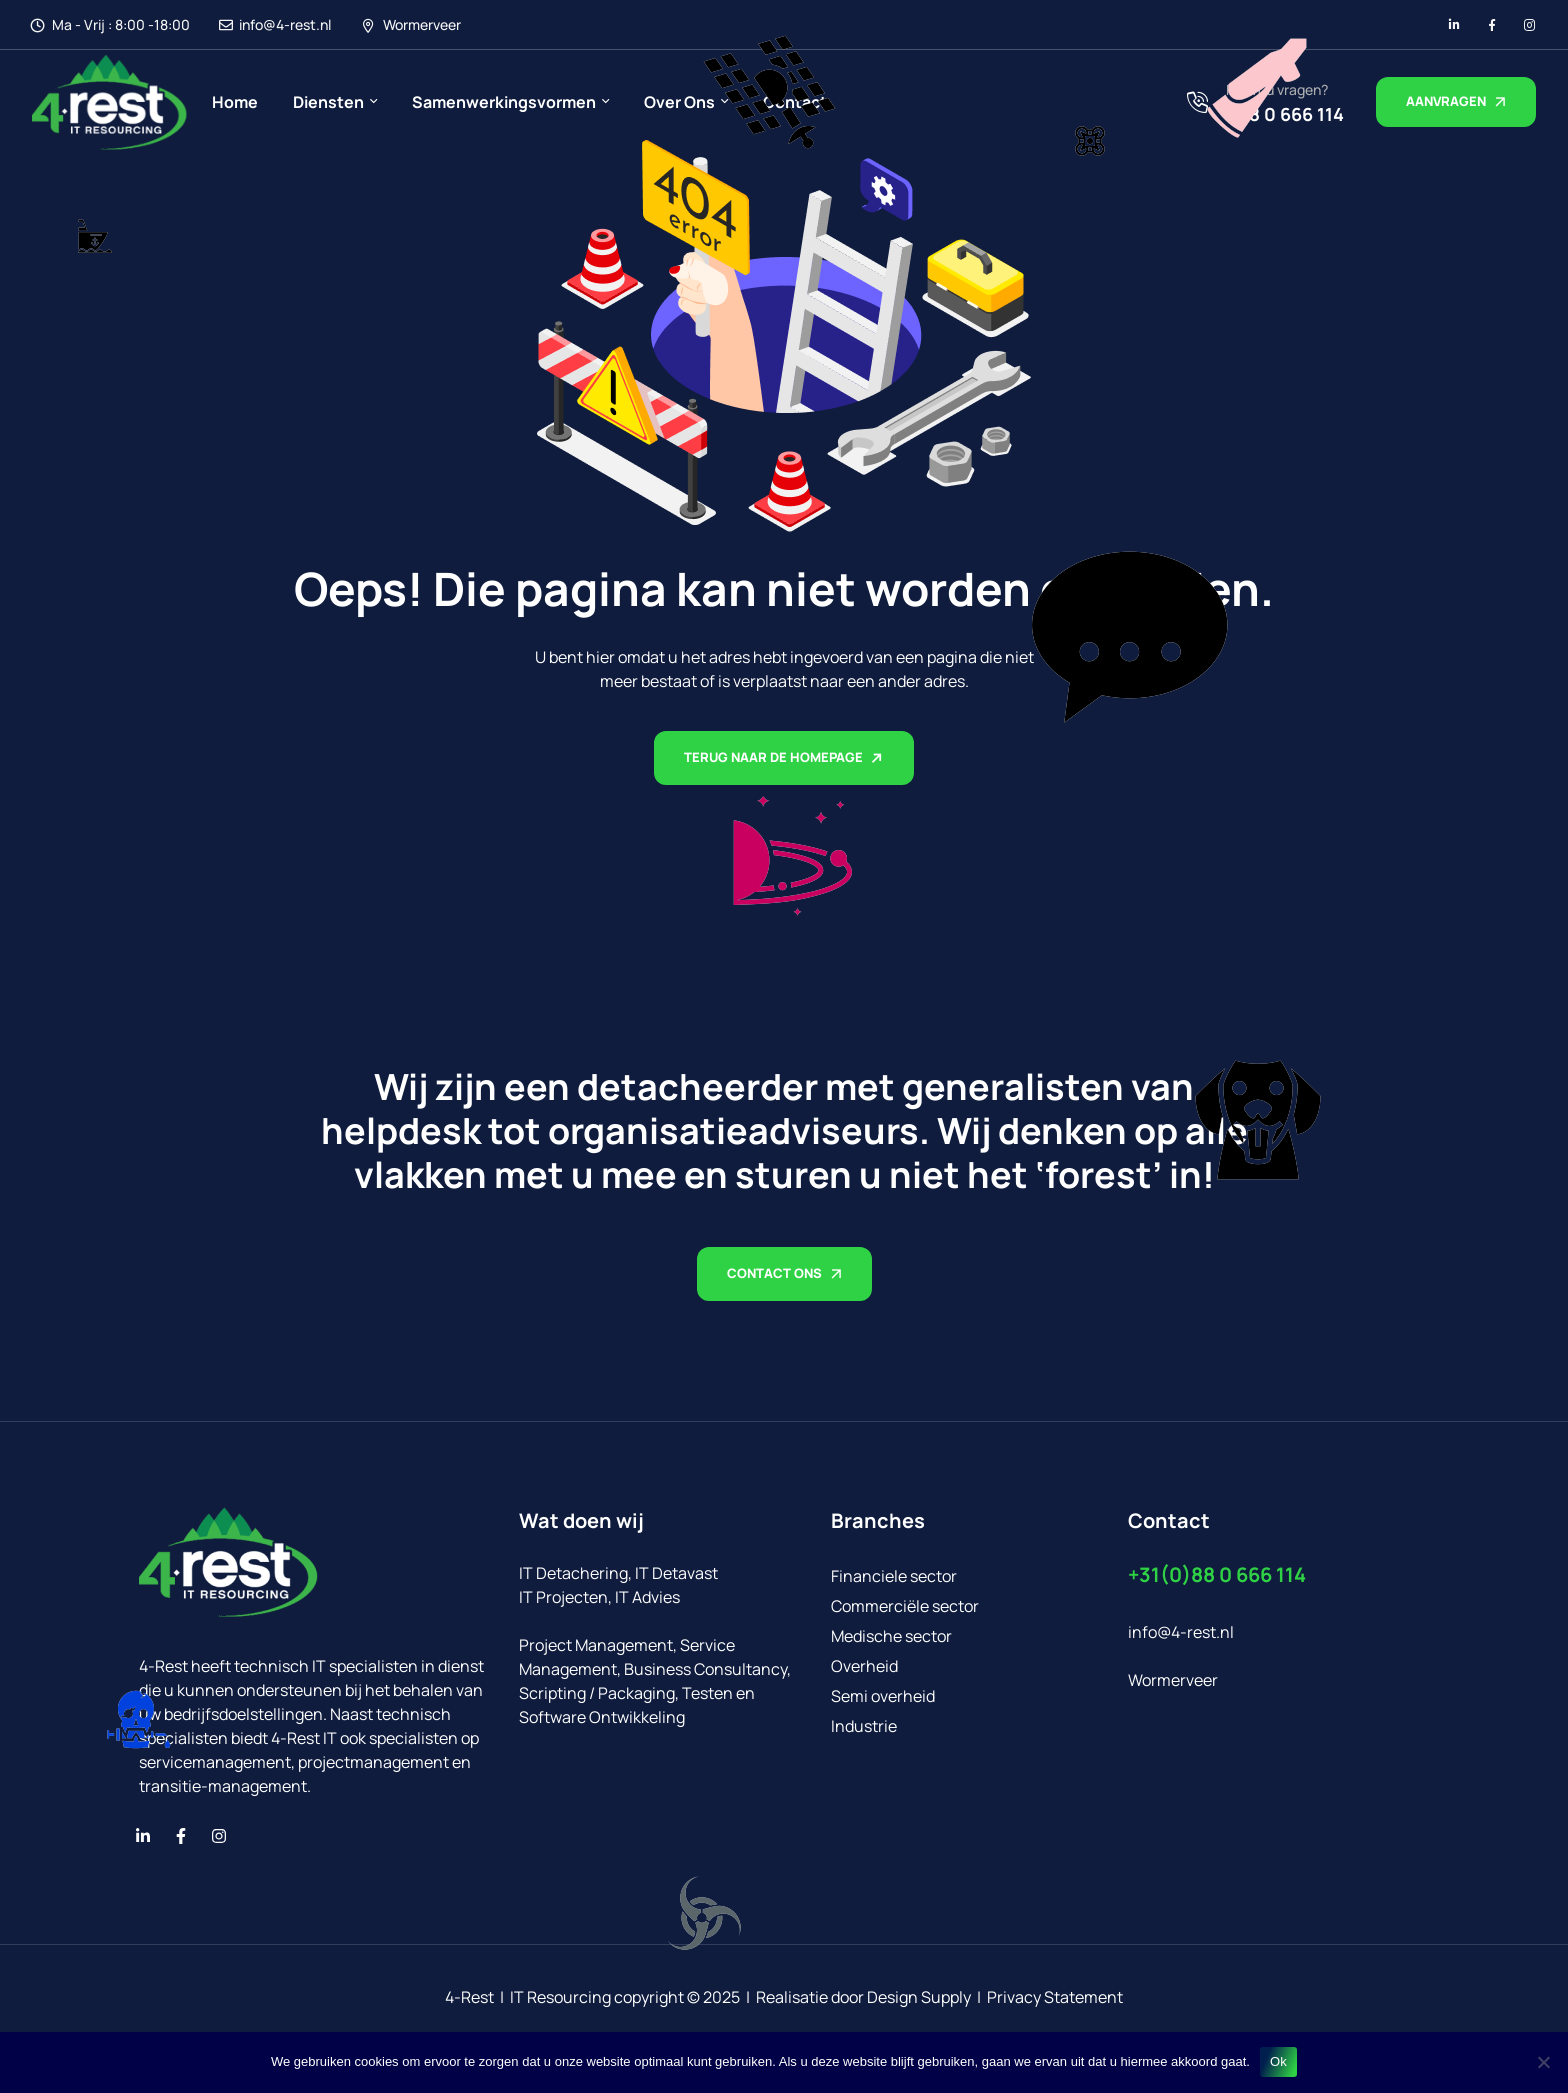 The height and width of the screenshot is (2093, 1568). What do you see at coordinates (1257, 88) in the screenshot?
I see `select or equip weapon attachment` at bounding box center [1257, 88].